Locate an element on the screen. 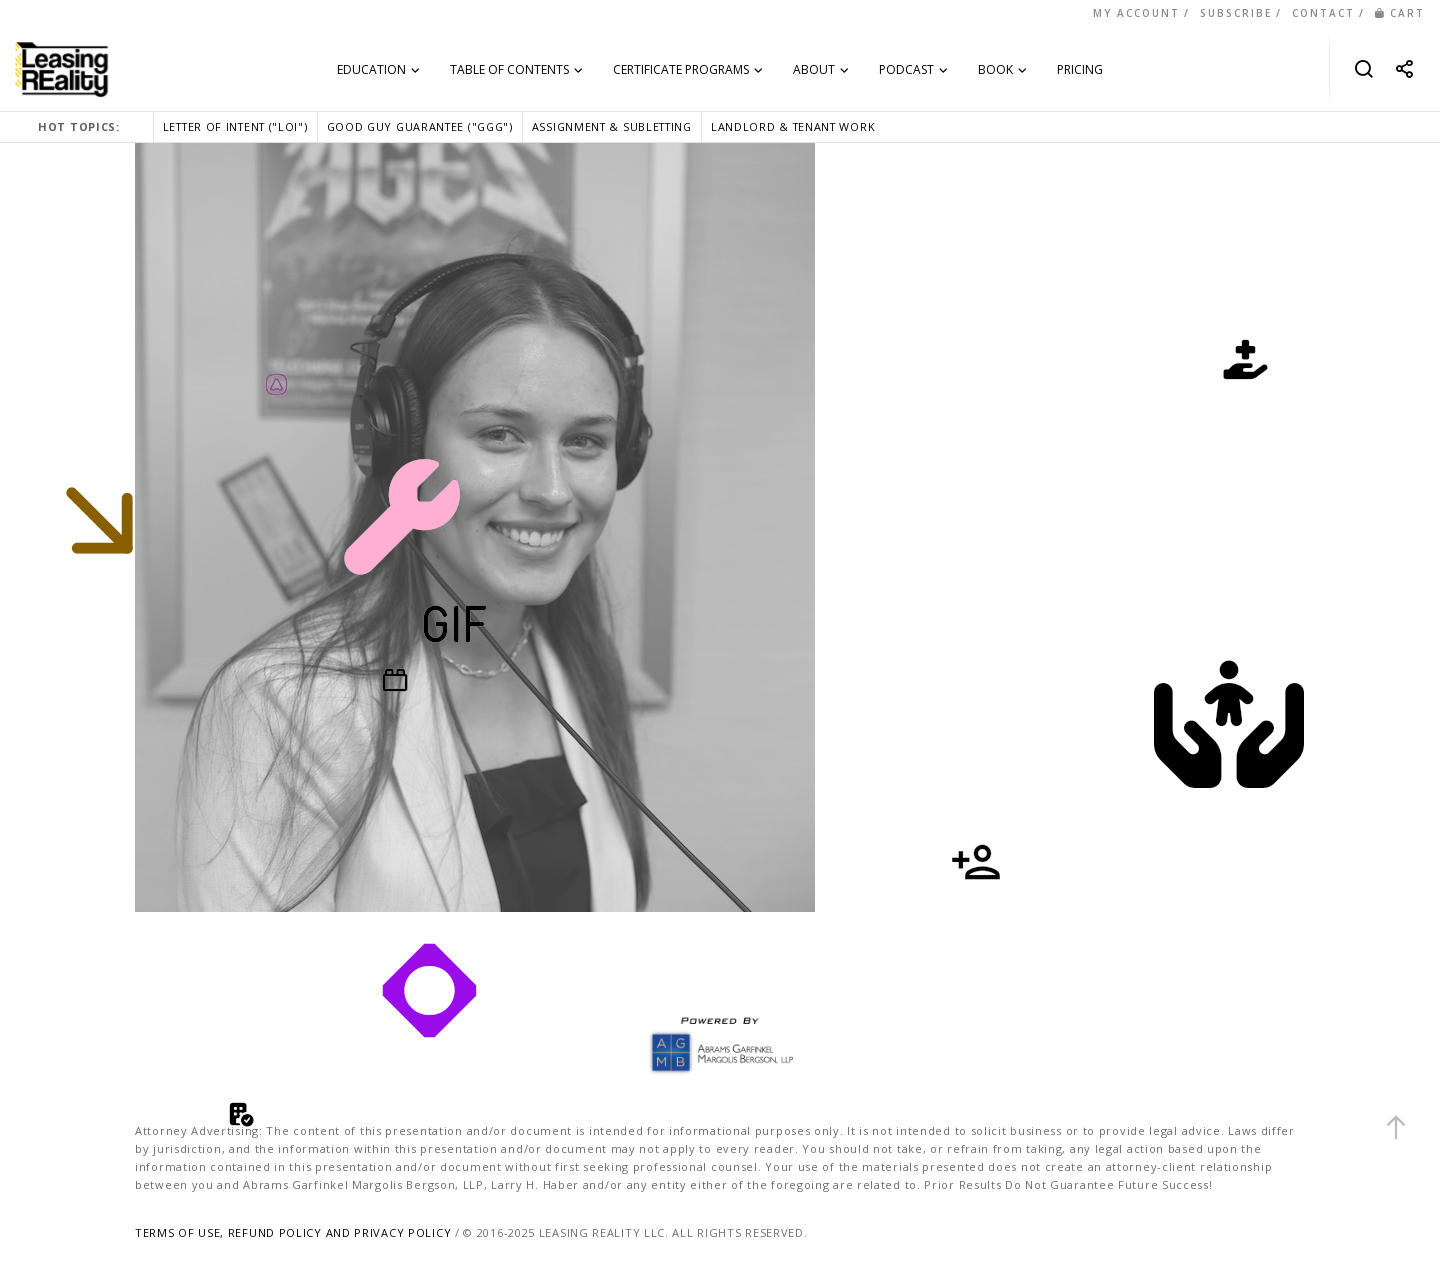 Image resolution: width=1440 pixels, height=1272 pixels. access childcare or family services is located at coordinates (1229, 728).